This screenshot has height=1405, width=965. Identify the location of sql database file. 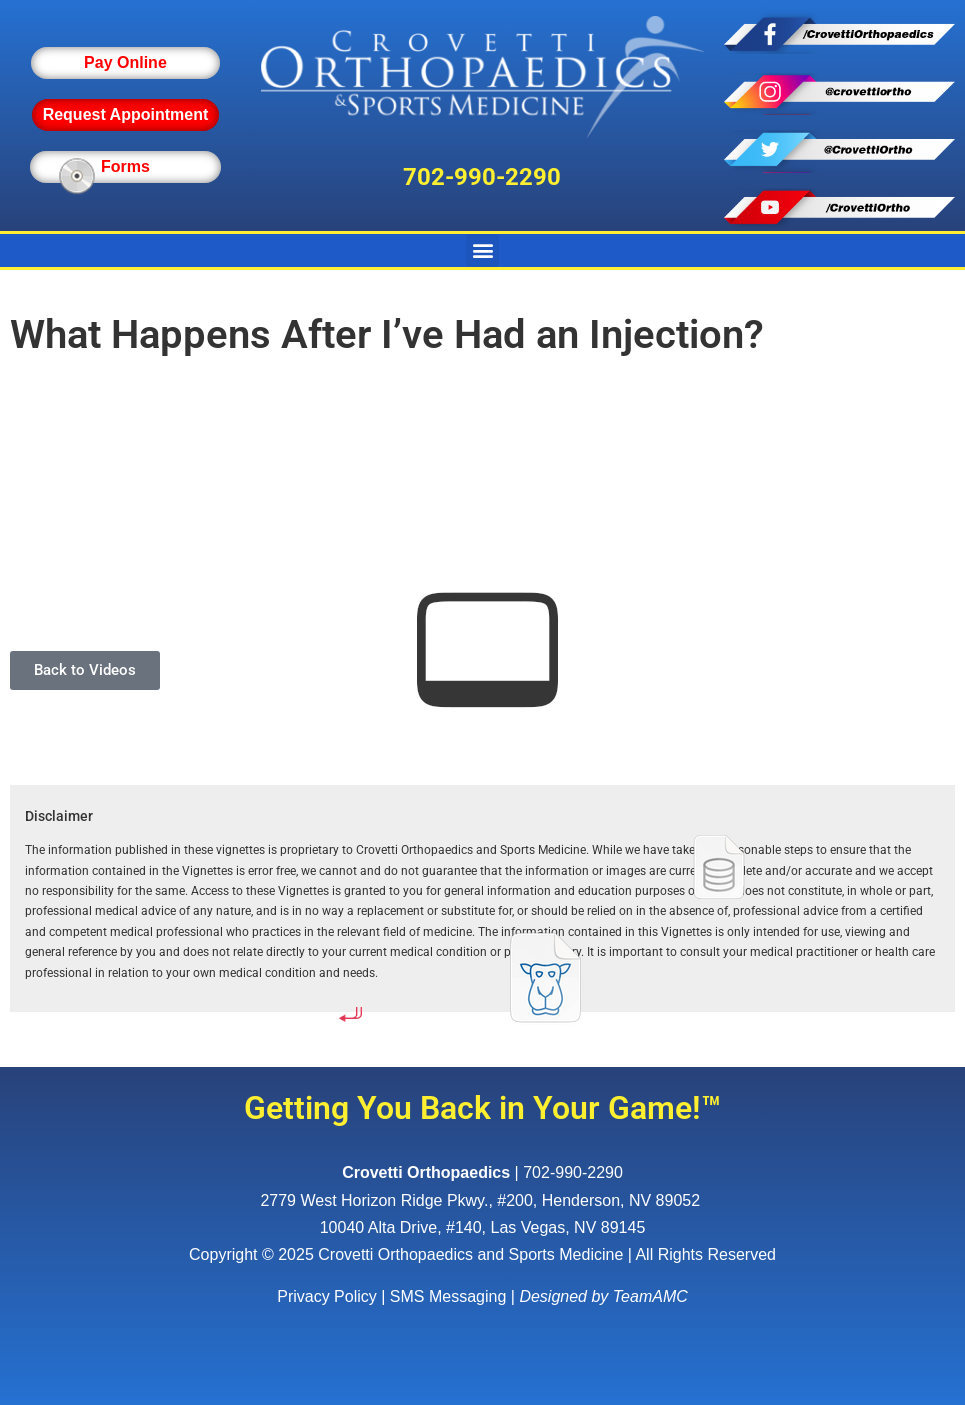
(719, 867).